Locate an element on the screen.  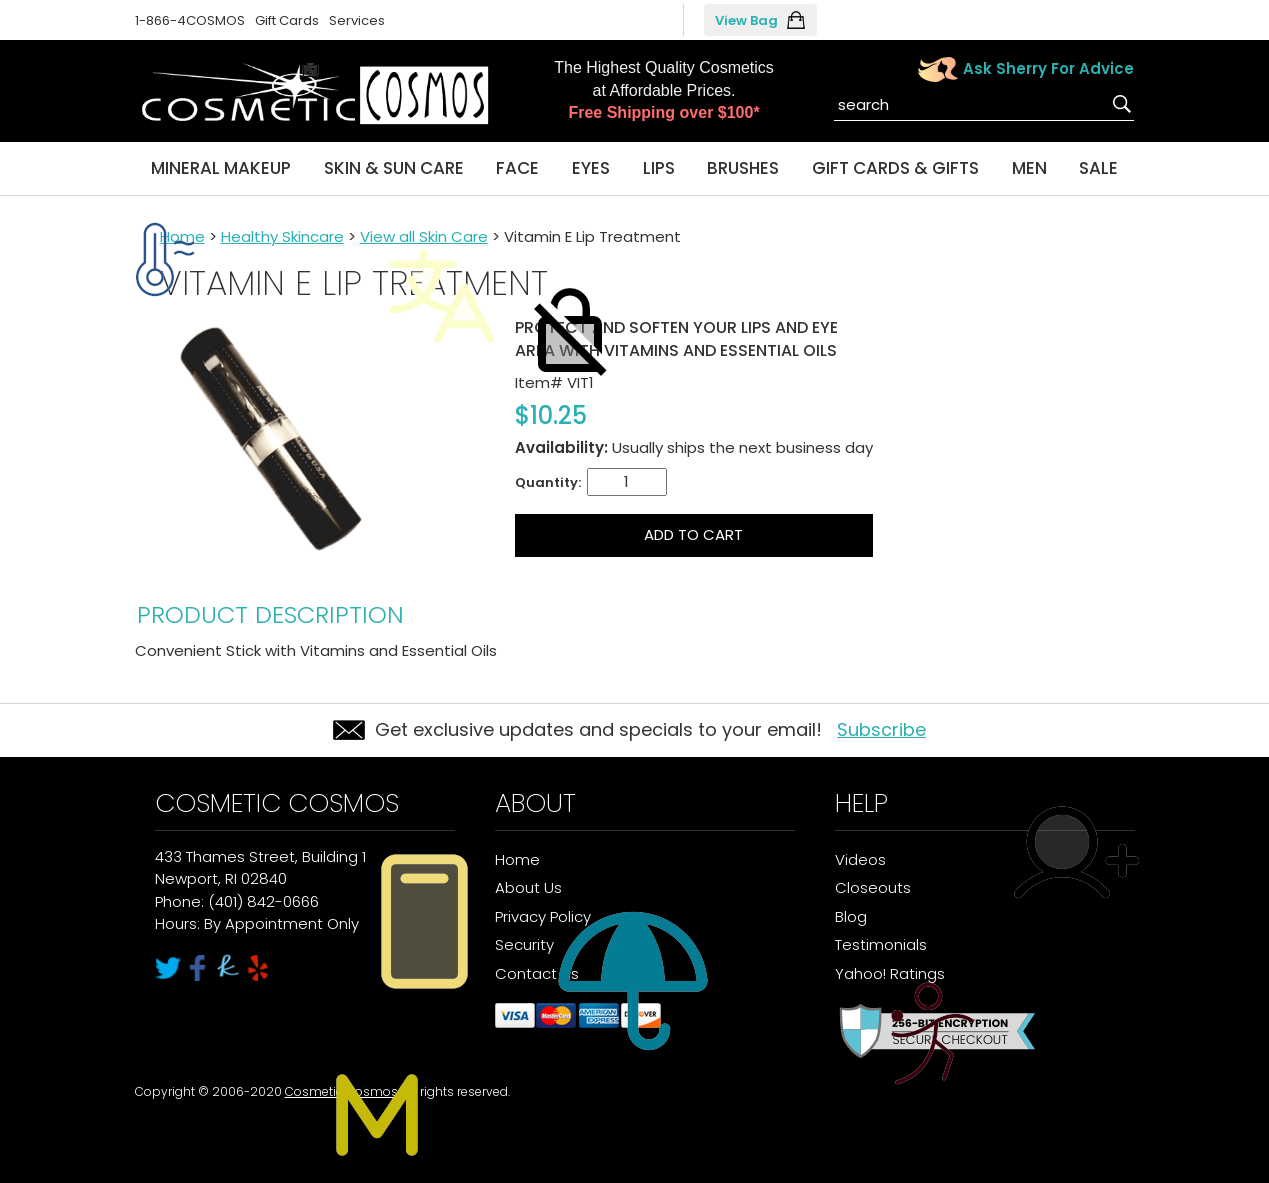
mobile device with speaker enabled is located at coordinates (424, 921).